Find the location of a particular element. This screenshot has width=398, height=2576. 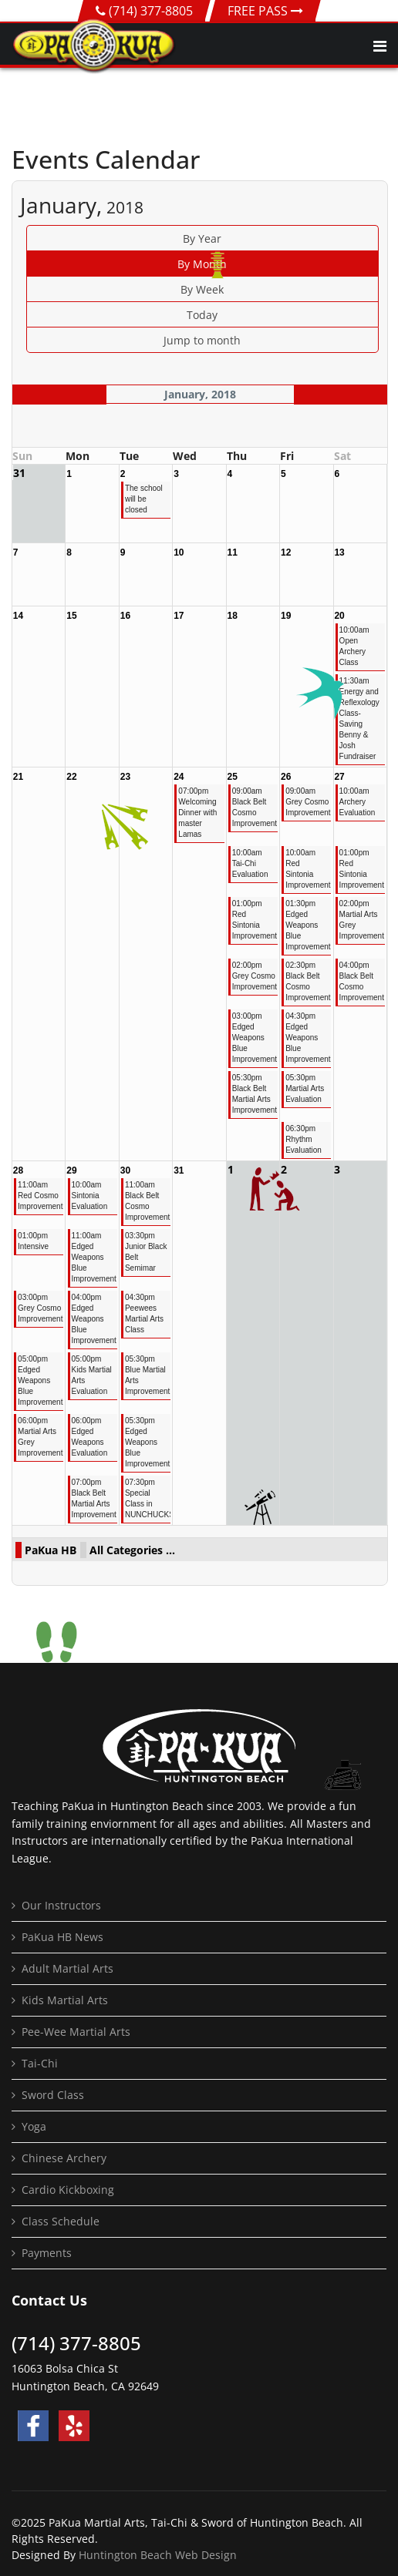

access ancient Egyptian themed content or artifacts is located at coordinates (218, 265).